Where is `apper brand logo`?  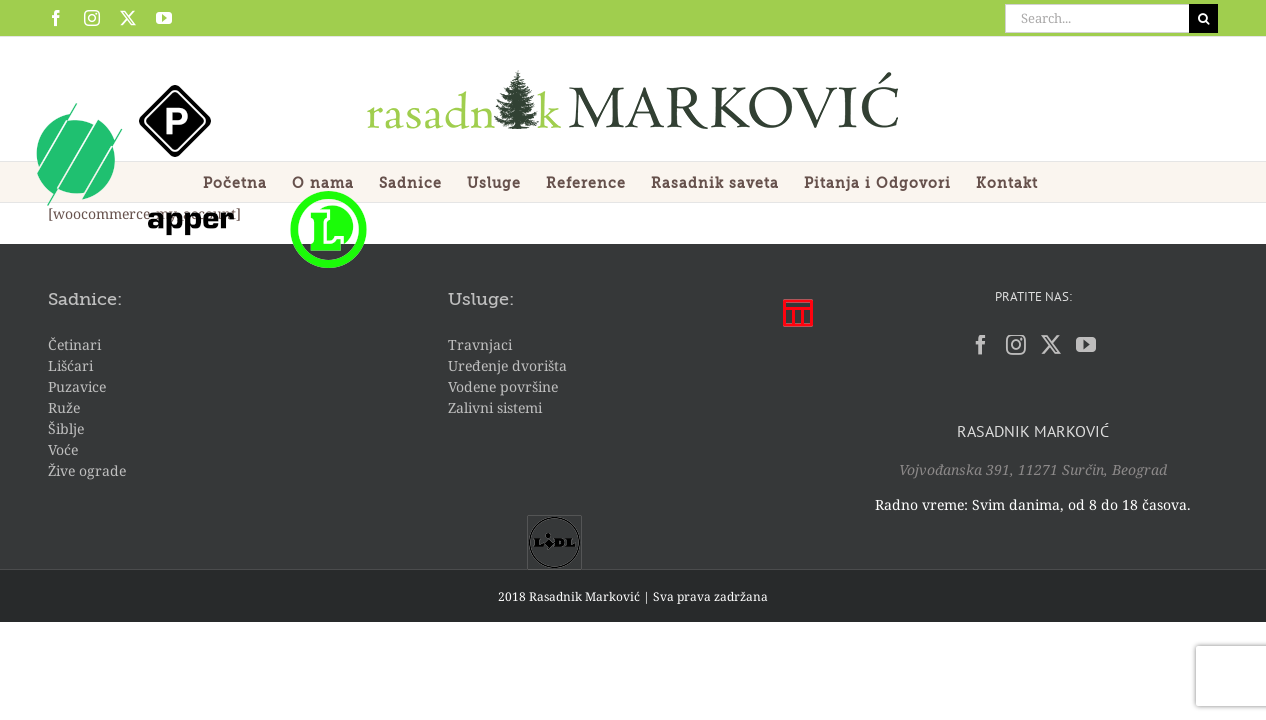 apper brand logo is located at coordinates (191, 221).